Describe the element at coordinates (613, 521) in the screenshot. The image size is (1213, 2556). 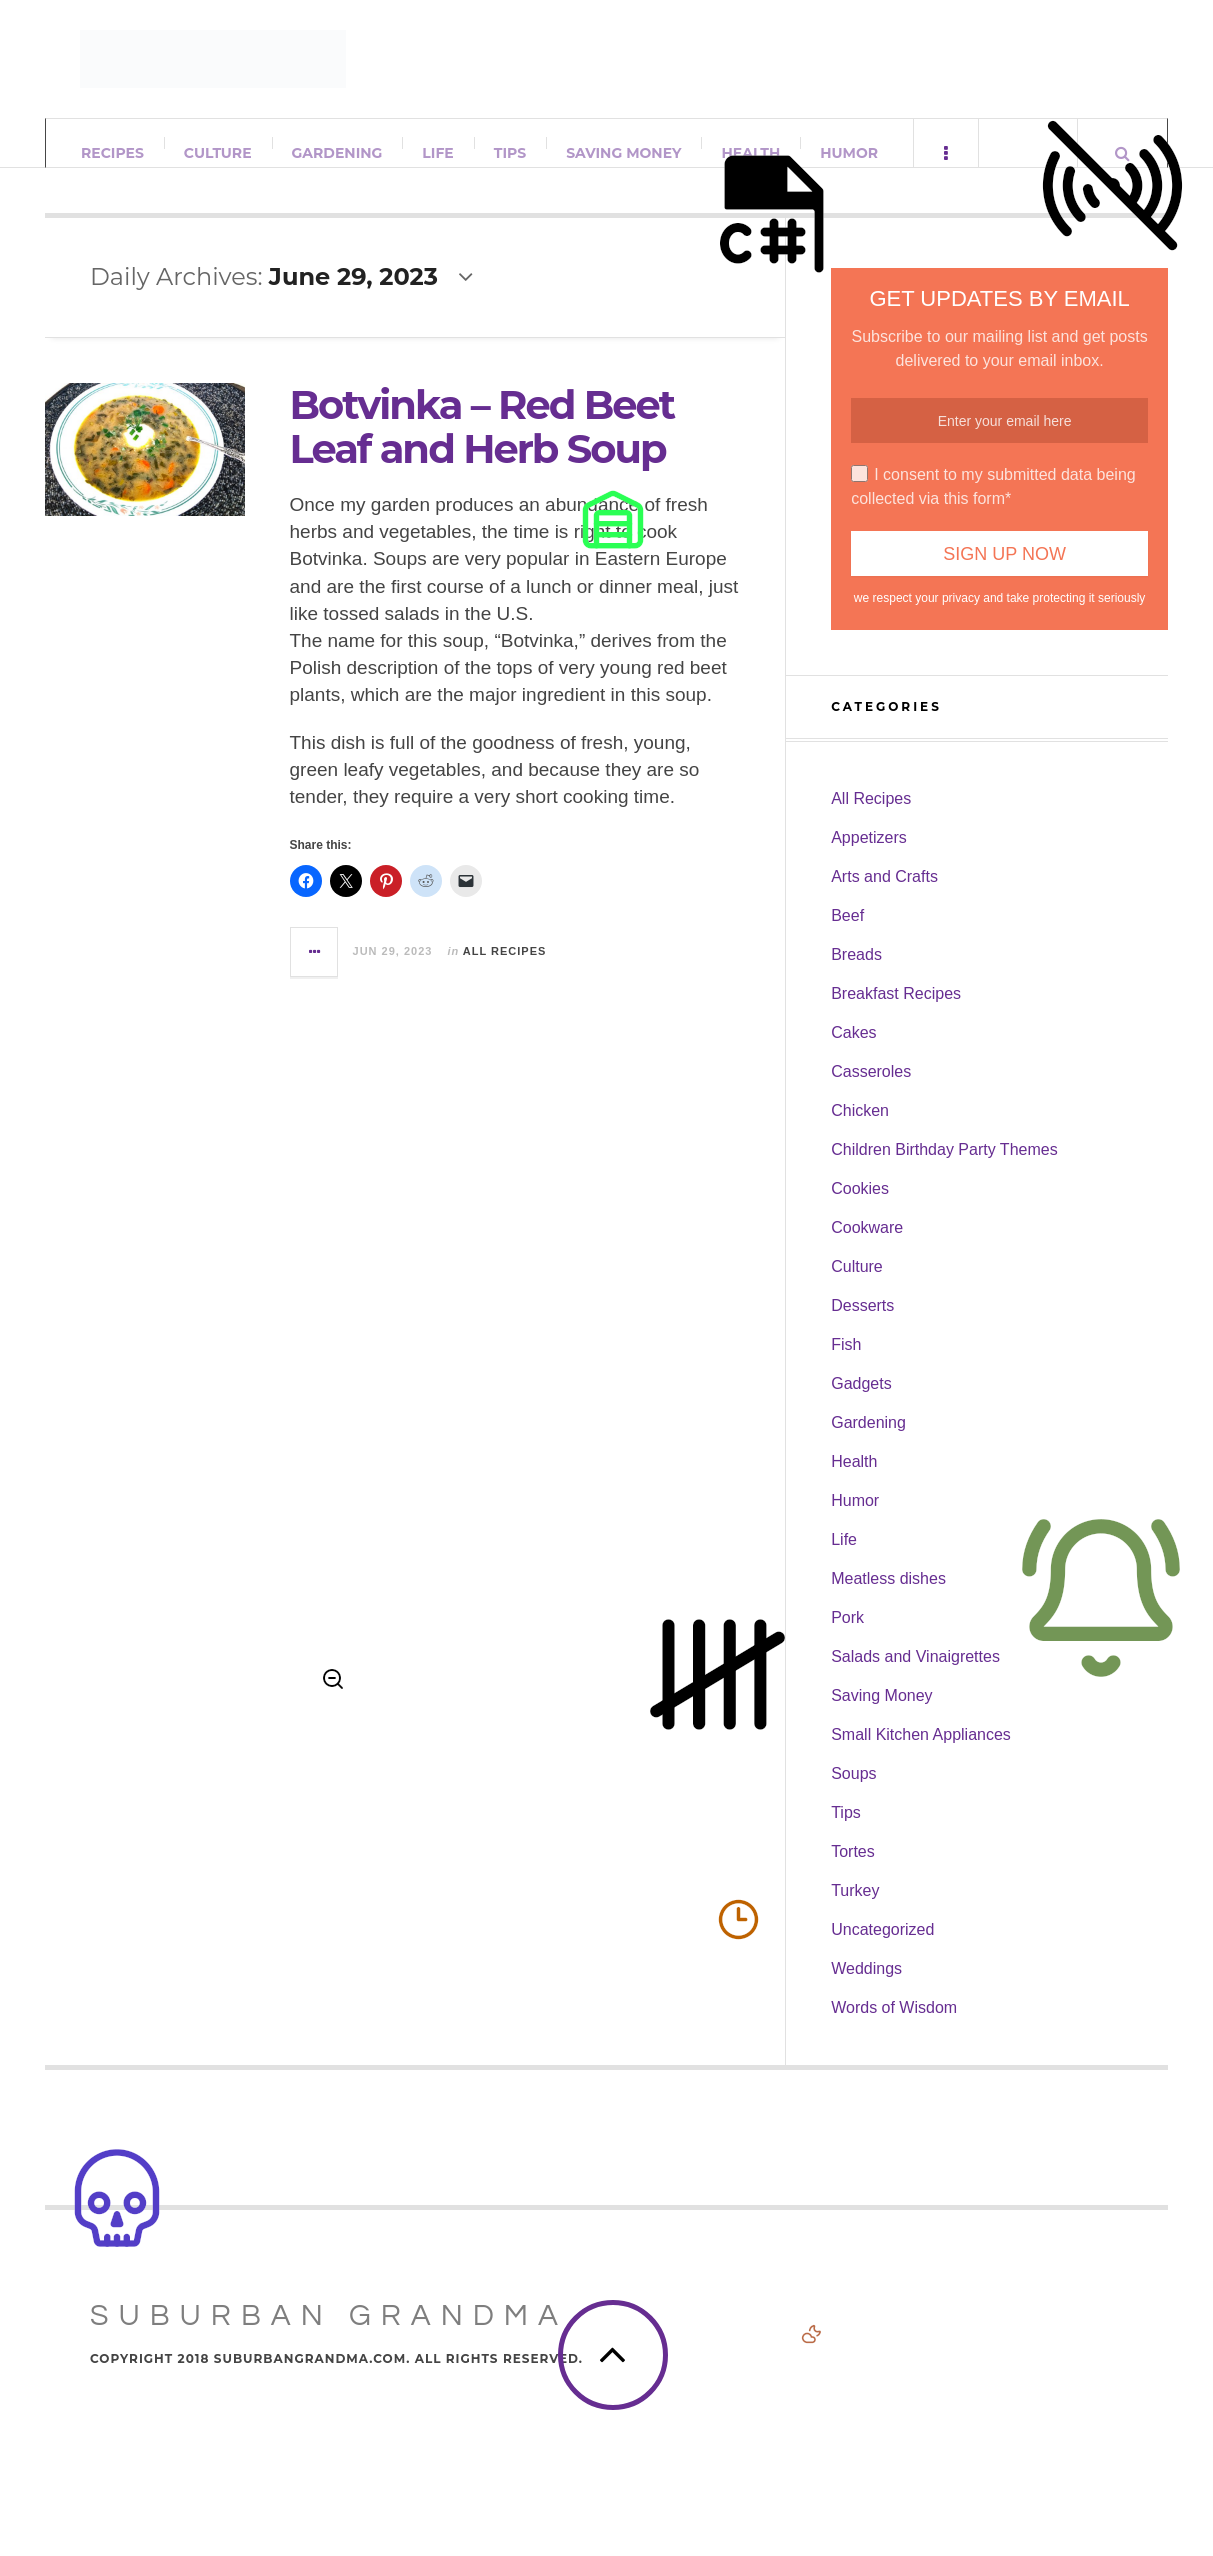
I see `access warehouse or storage inventory` at that location.